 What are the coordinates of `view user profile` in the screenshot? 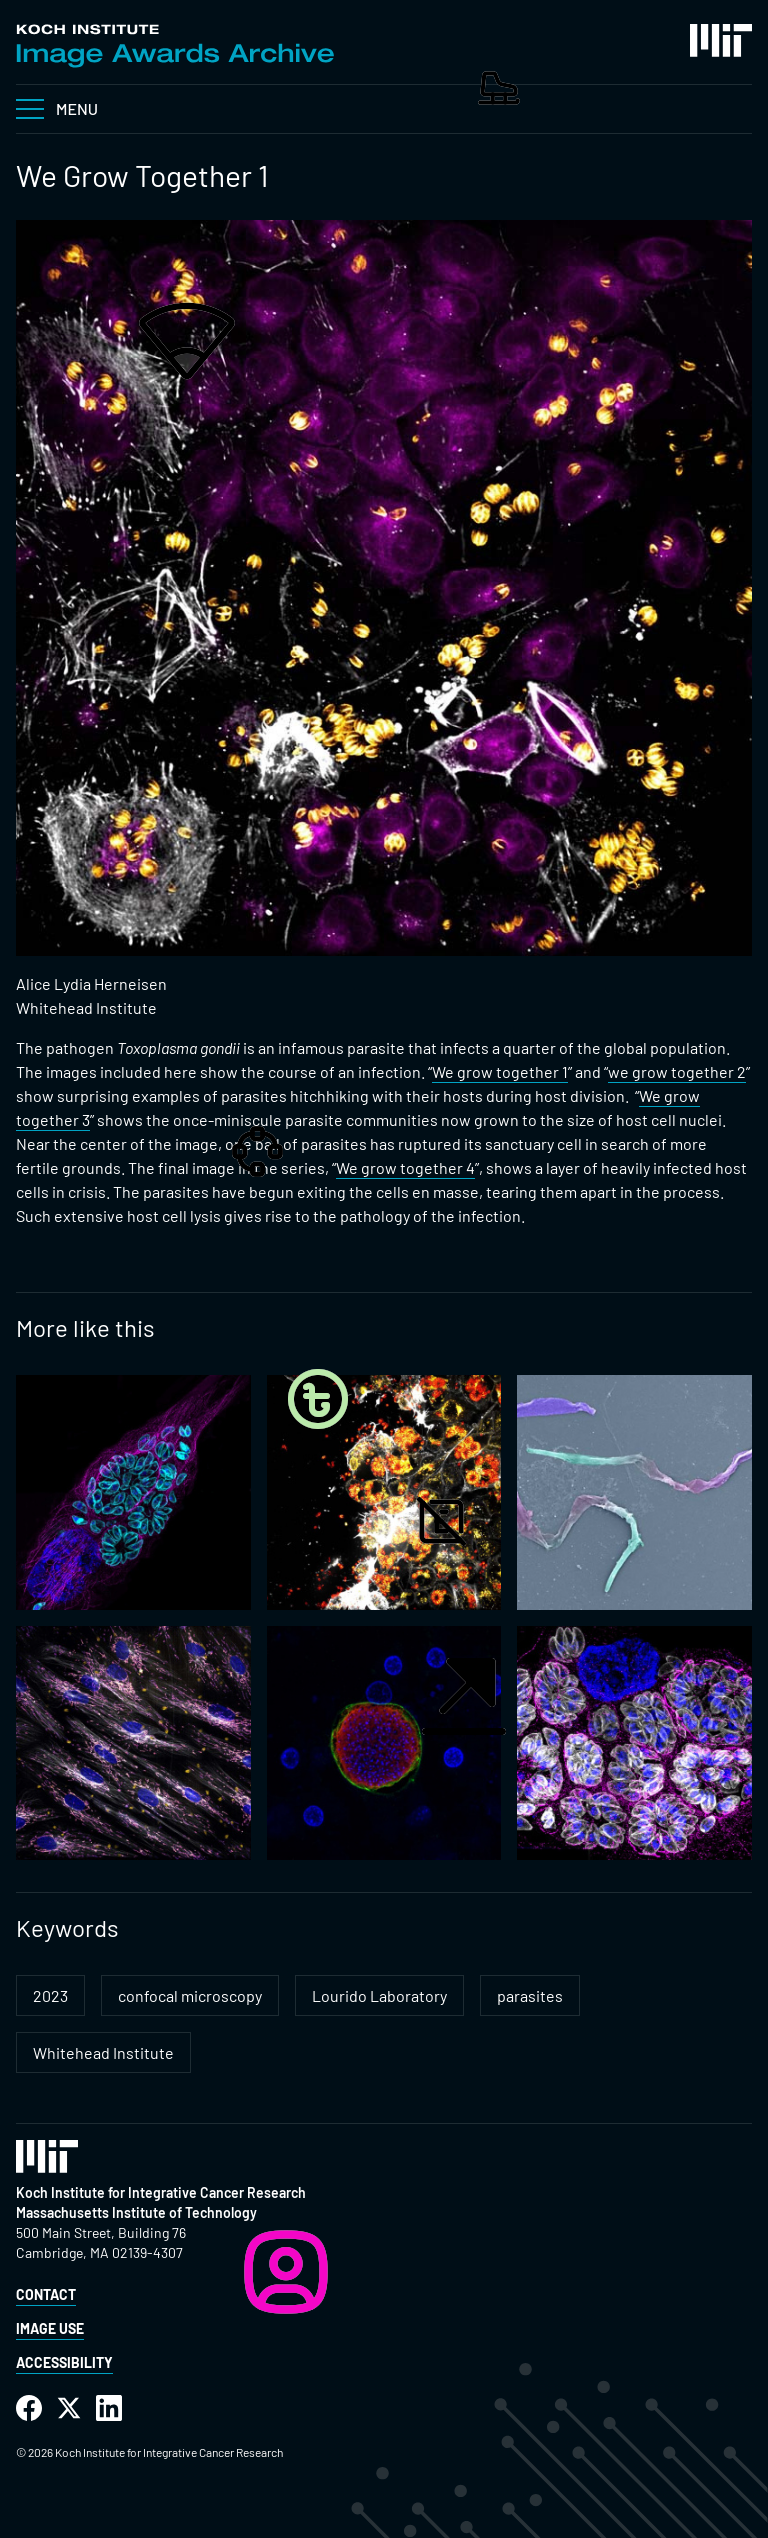 It's located at (286, 2272).